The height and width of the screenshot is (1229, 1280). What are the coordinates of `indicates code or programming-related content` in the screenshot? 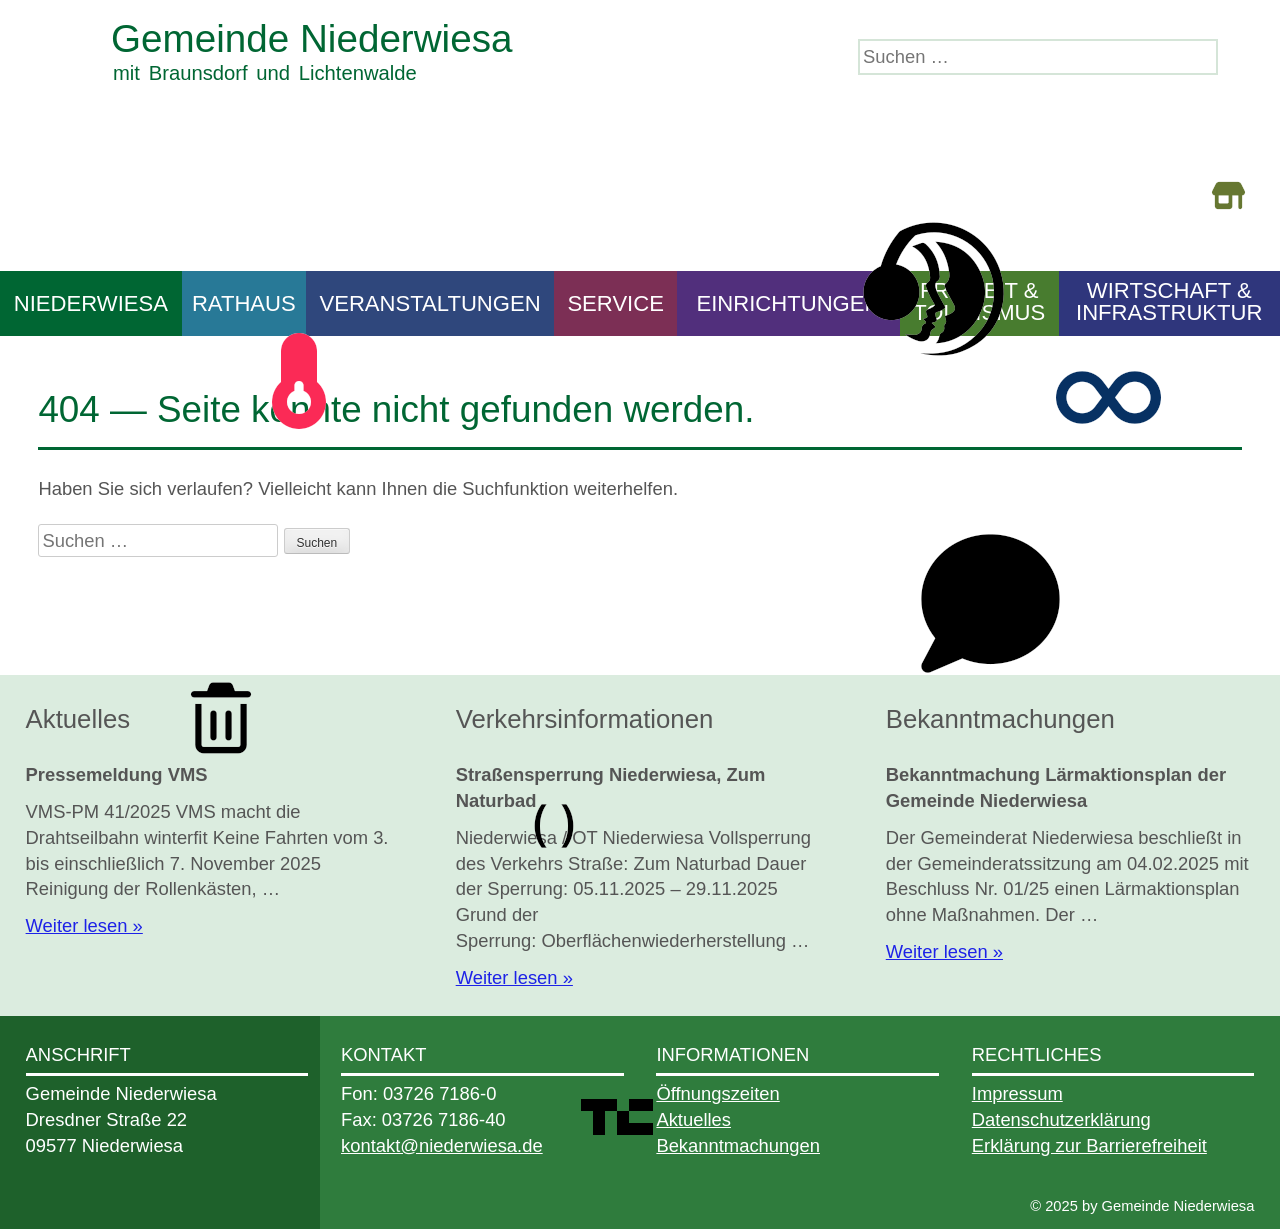 It's located at (554, 826).